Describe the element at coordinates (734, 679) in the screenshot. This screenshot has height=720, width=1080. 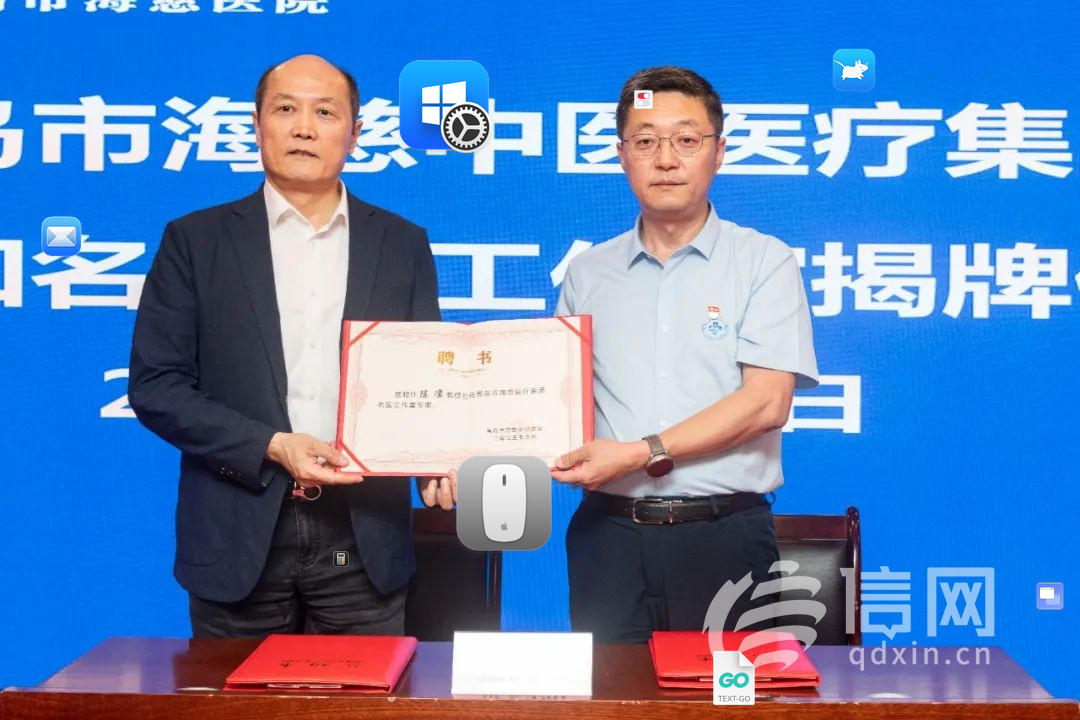
I see `a go programming language source file` at that location.